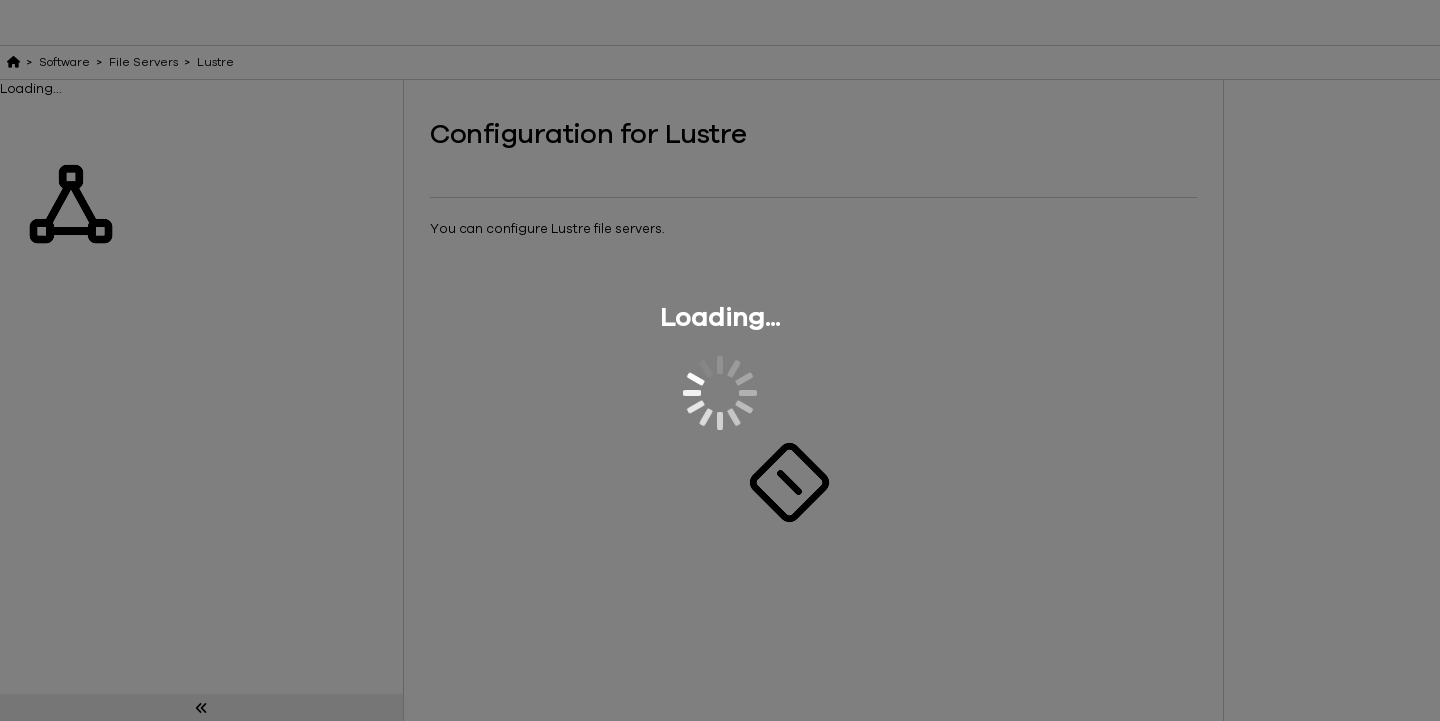 Image resolution: width=1440 pixels, height=721 pixels. I want to click on create a triangle shape in vector editing mode, so click(71, 202).